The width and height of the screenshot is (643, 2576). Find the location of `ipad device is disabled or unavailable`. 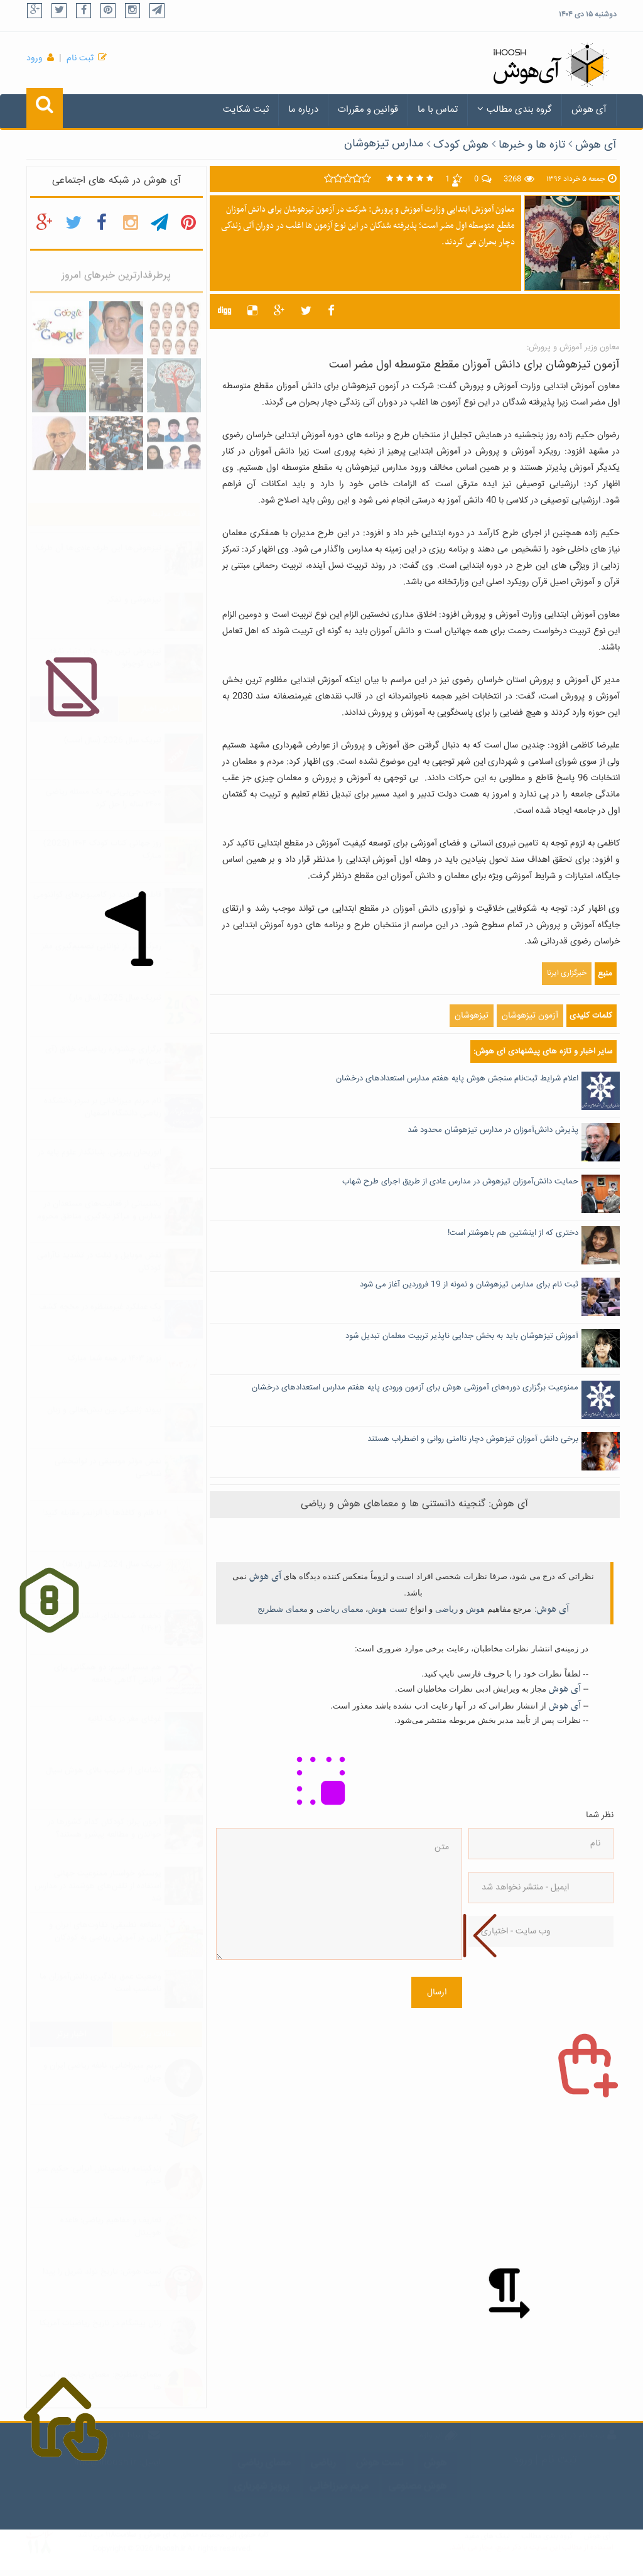

ipad device is disabled or unavailable is located at coordinates (72, 687).